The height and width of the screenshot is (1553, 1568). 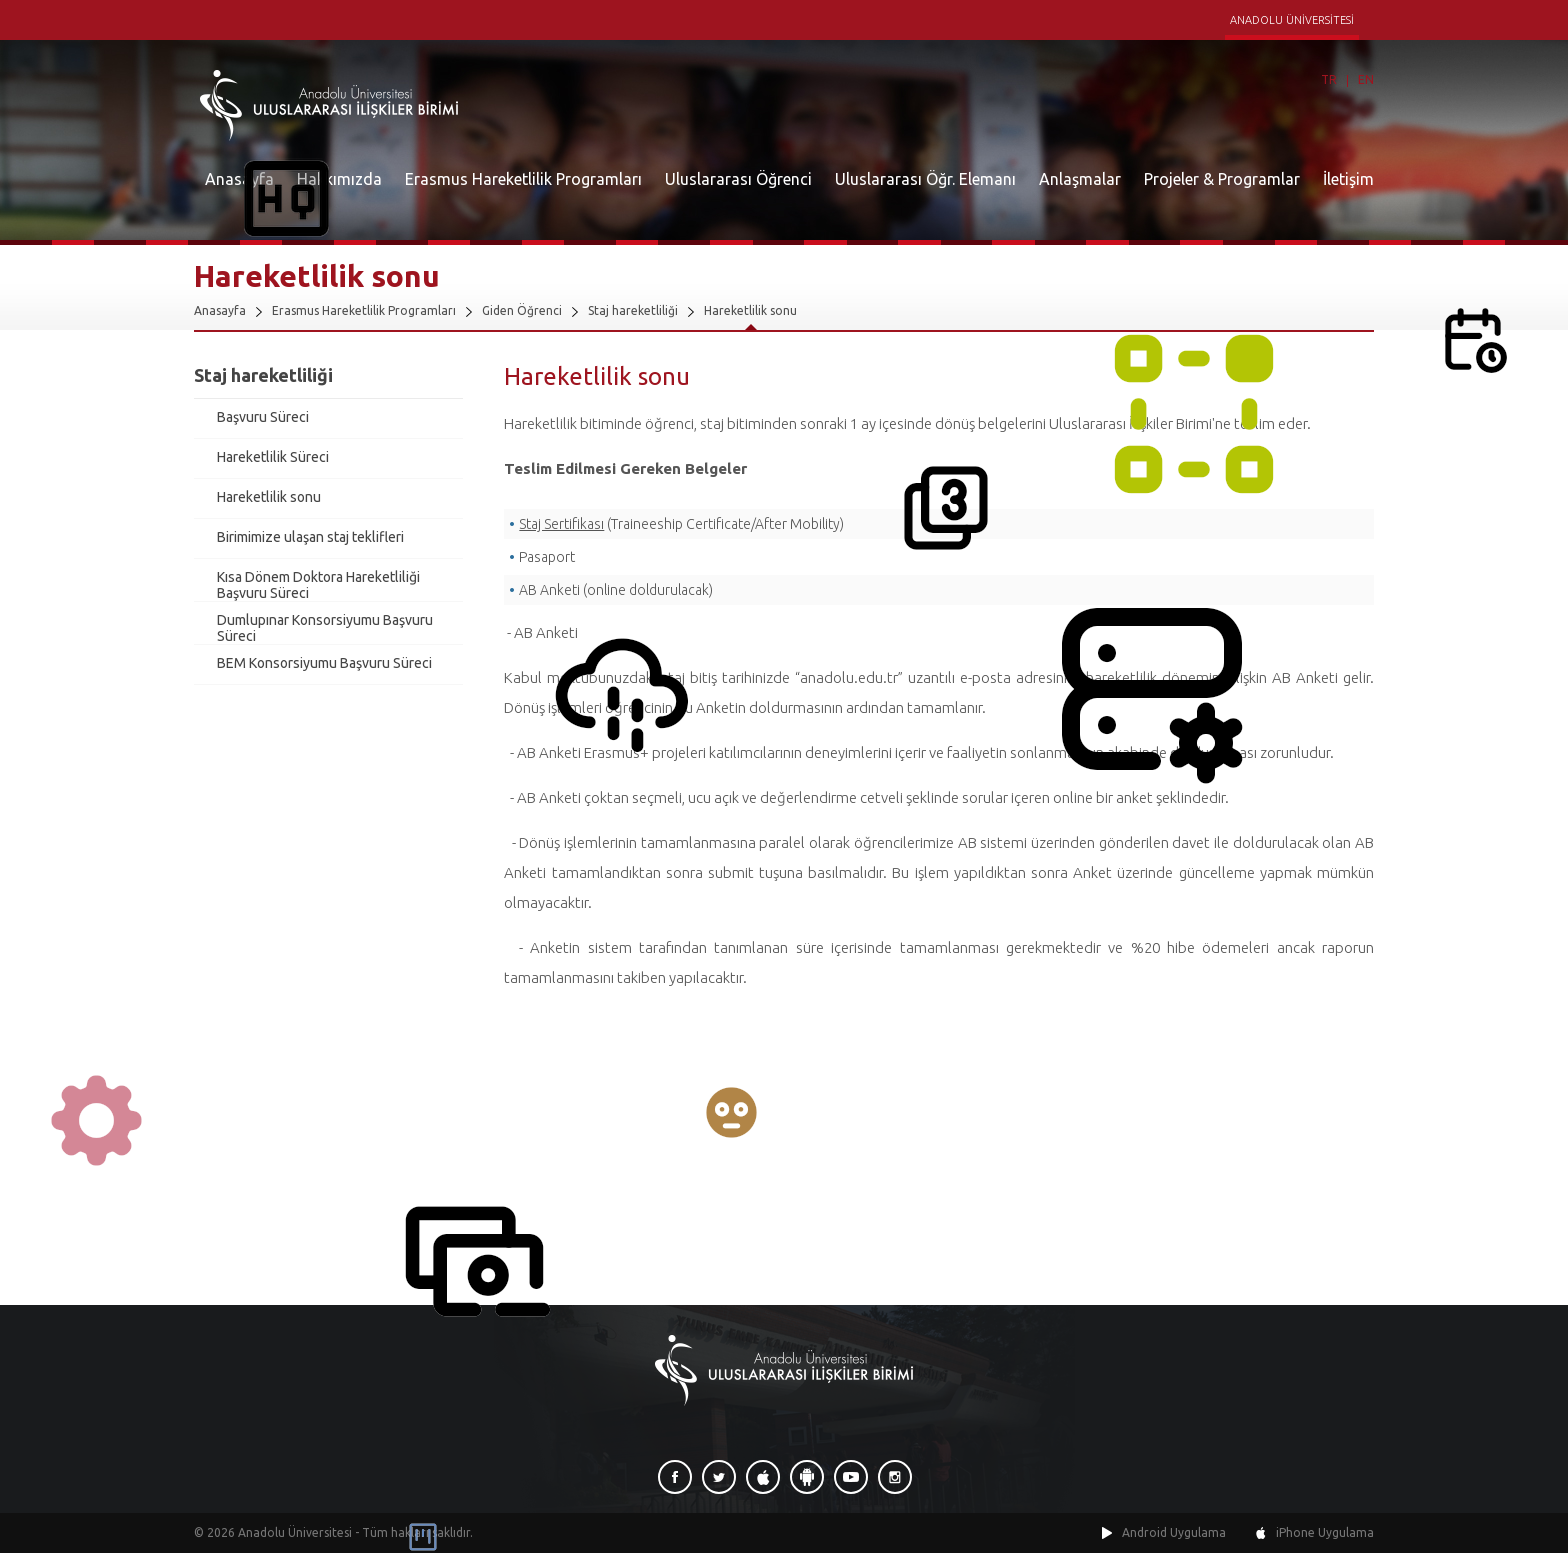 I want to click on indicates rainy weather conditions, so click(x=619, y=686).